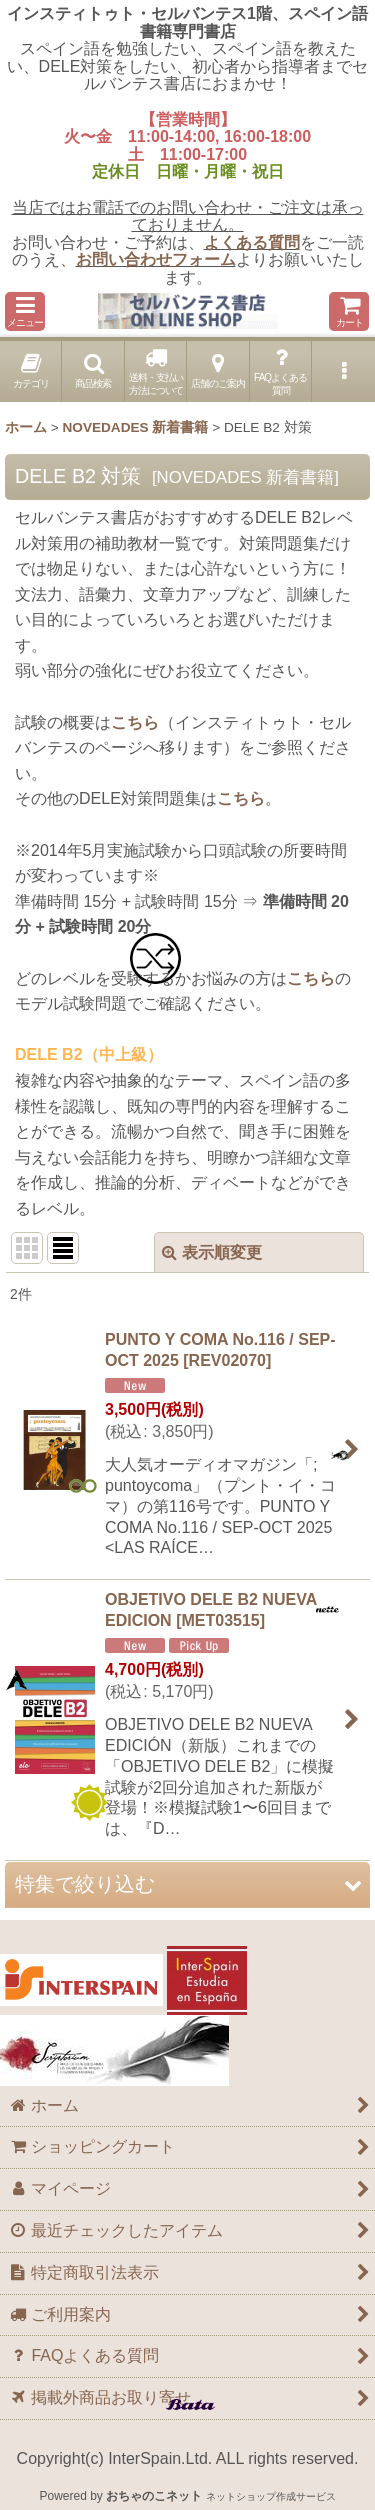 The image size is (375, 2510). What do you see at coordinates (89, 1802) in the screenshot?
I see `open the AccuWeather app` at bounding box center [89, 1802].